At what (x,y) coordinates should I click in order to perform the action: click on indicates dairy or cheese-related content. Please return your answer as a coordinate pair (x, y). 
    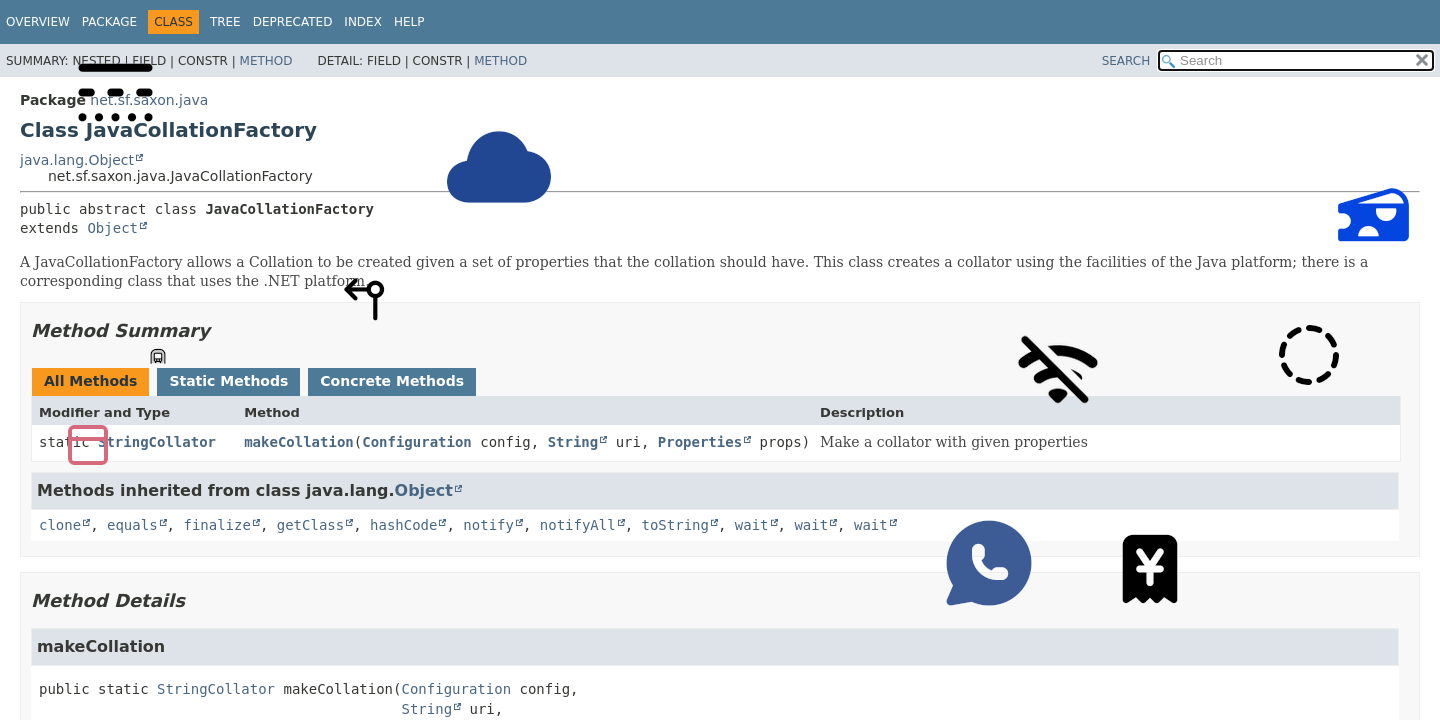
    Looking at the image, I should click on (1373, 218).